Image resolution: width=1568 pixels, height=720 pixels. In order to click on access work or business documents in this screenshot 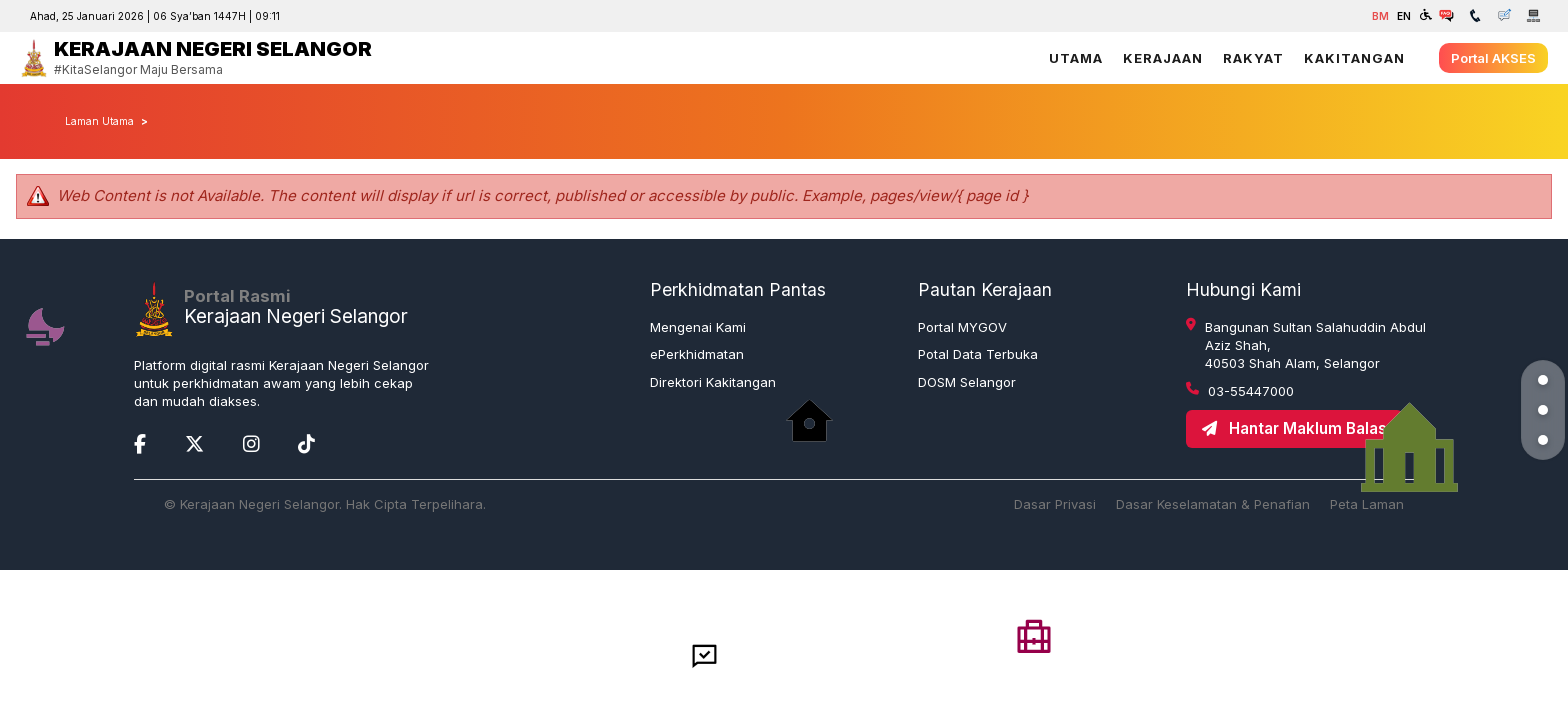, I will do `click(1034, 638)`.